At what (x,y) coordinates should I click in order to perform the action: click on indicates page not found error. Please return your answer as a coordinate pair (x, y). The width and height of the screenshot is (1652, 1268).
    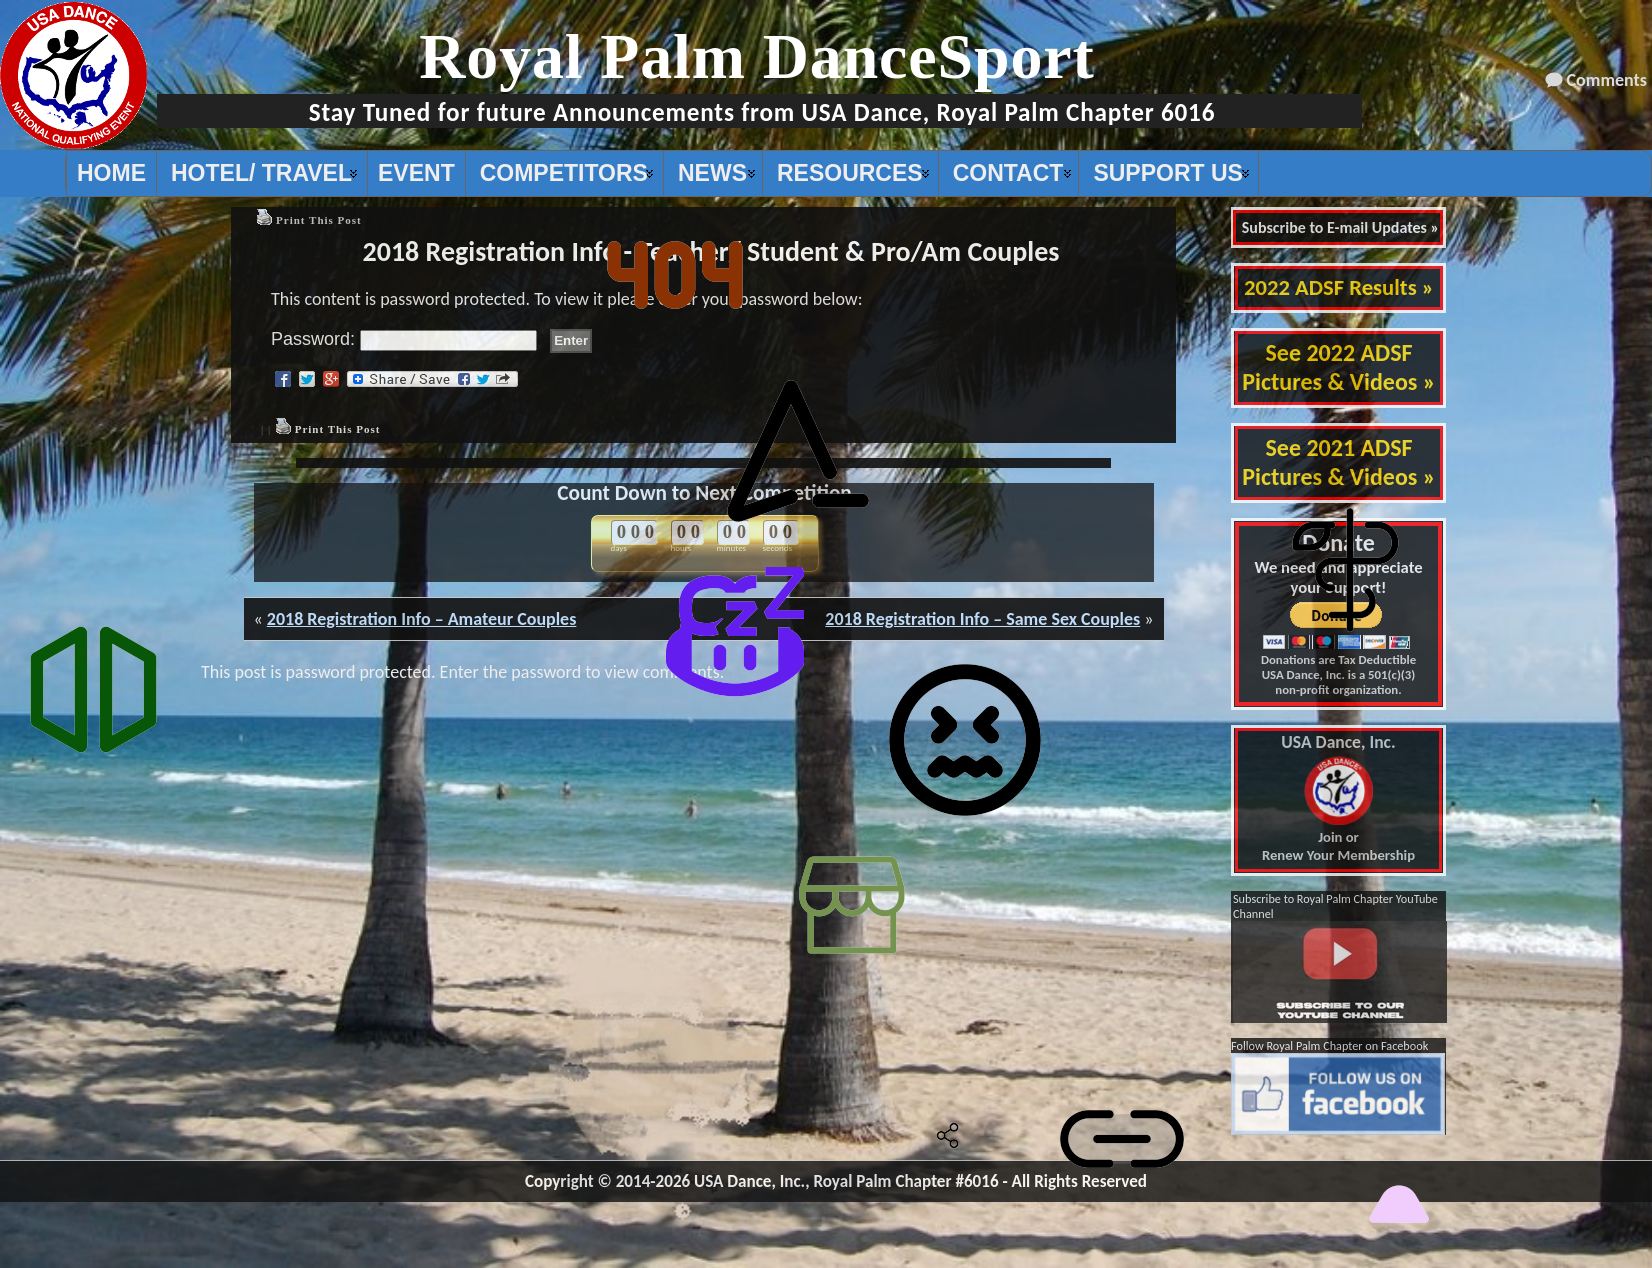
    Looking at the image, I should click on (675, 275).